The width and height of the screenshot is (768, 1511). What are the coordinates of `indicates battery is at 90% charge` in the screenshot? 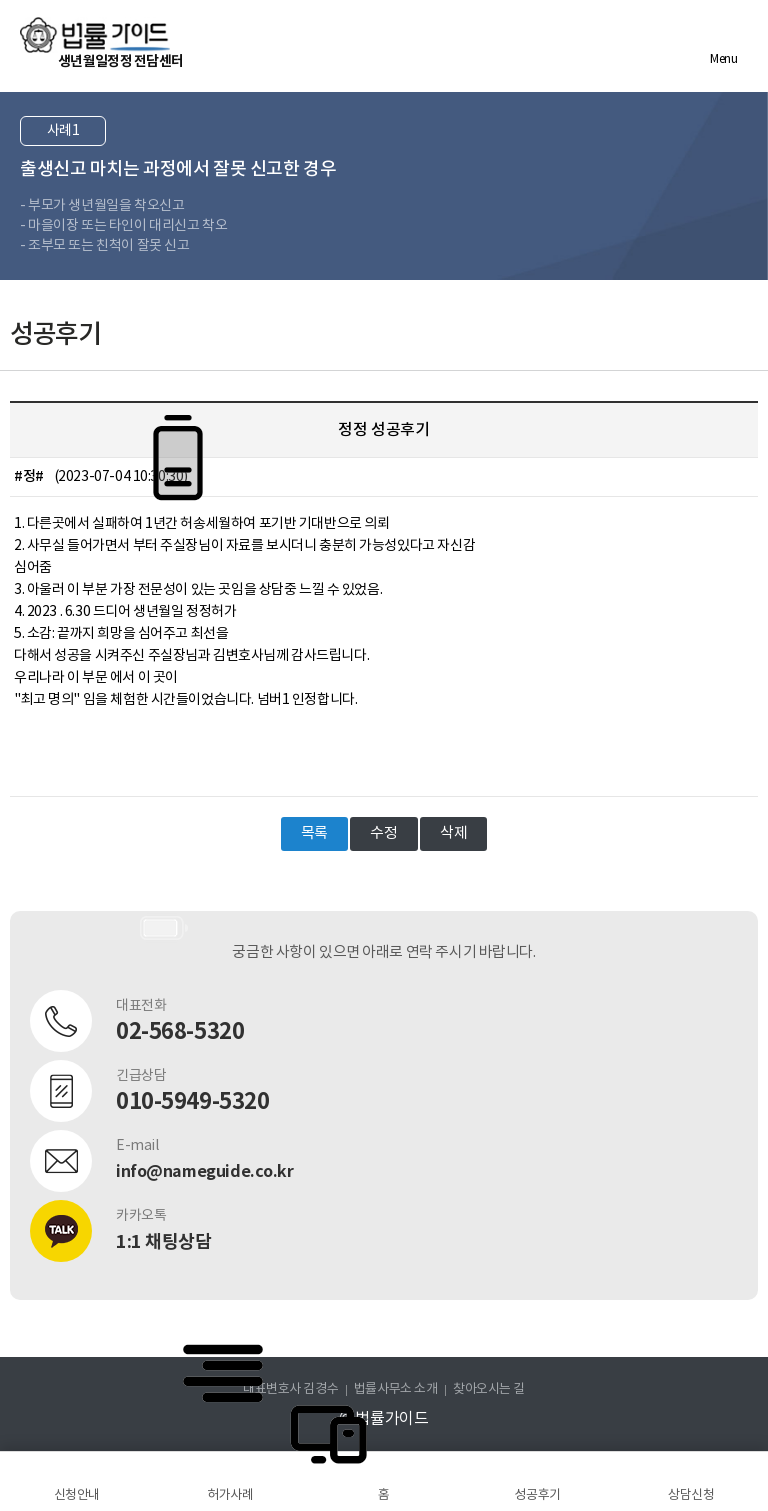 It's located at (164, 928).